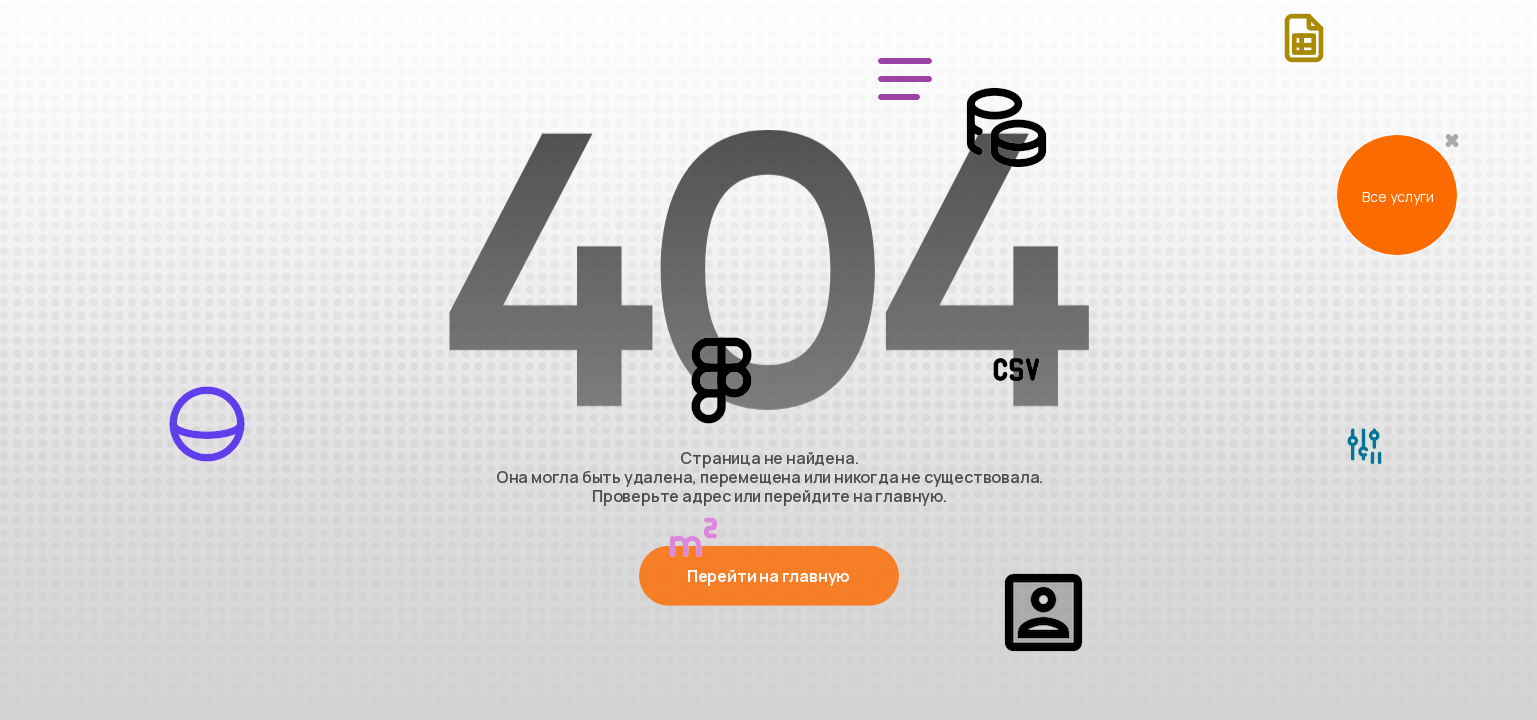 The width and height of the screenshot is (1537, 720). Describe the element at coordinates (1006, 127) in the screenshot. I see `view your coin balance or currency` at that location.